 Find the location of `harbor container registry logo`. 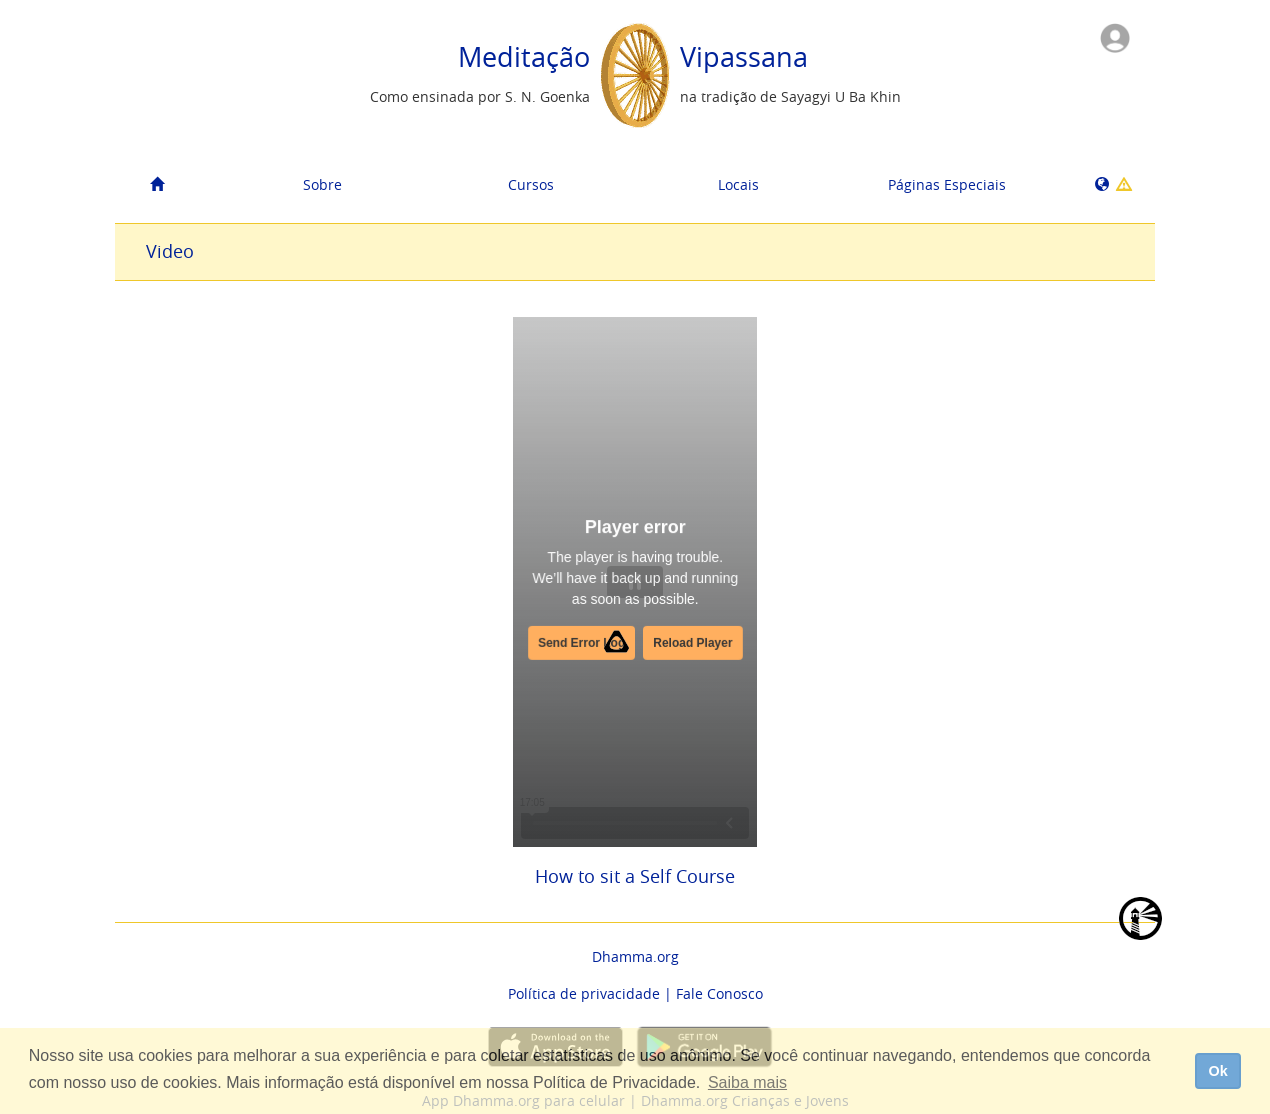

harbor container registry logo is located at coordinates (1140, 918).